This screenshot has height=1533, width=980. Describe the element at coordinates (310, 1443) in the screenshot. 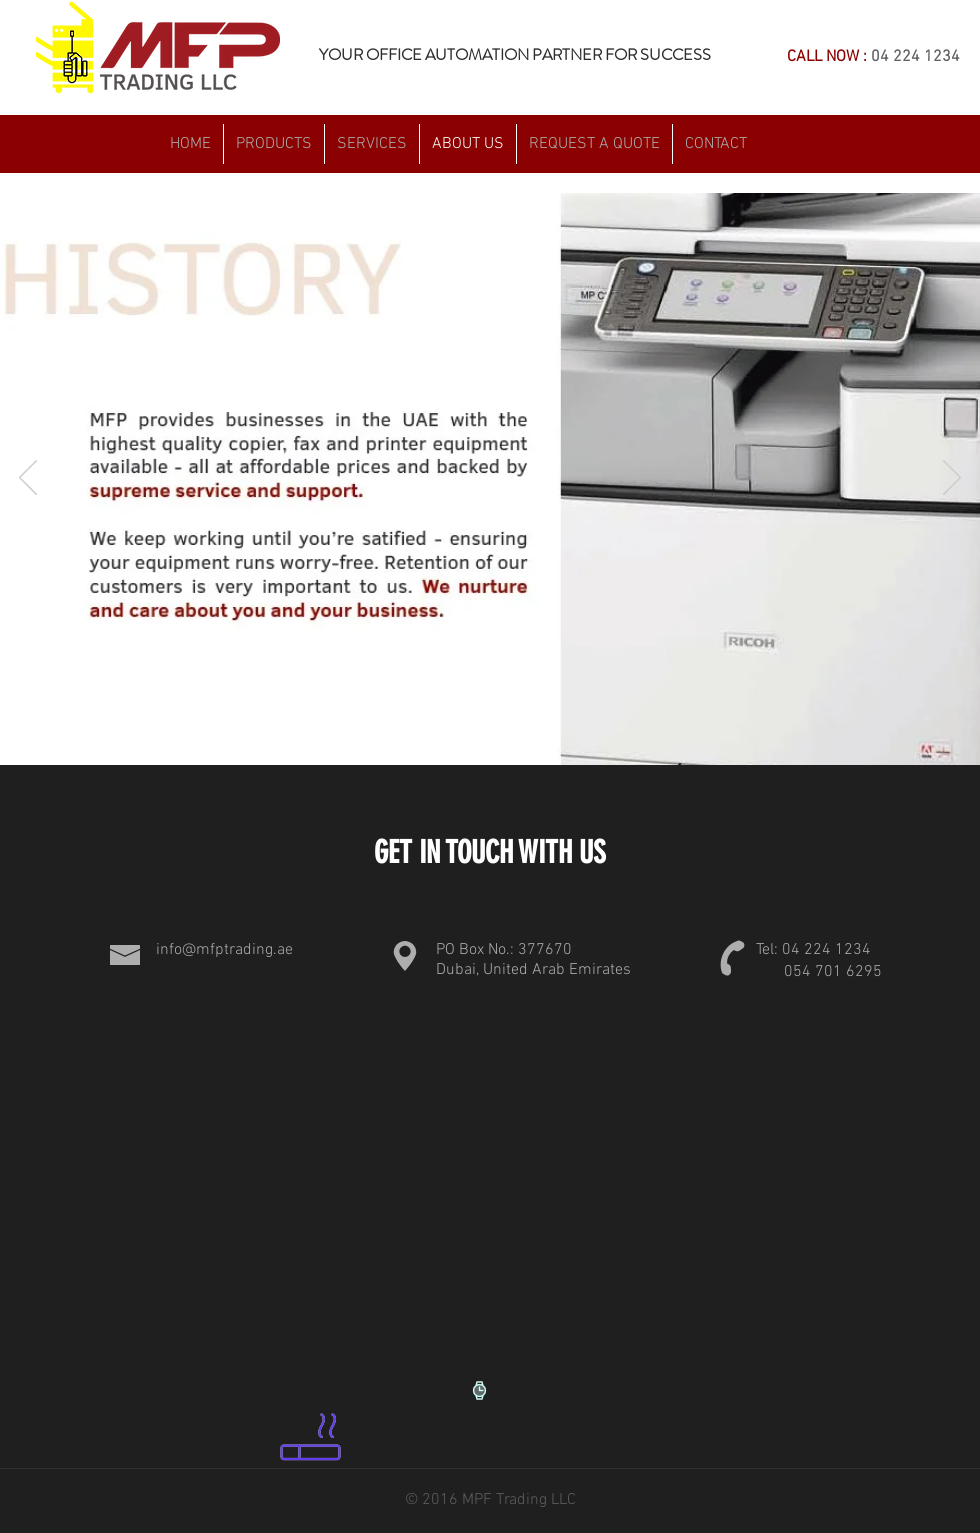

I see `indicates a designated smoking area` at that location.